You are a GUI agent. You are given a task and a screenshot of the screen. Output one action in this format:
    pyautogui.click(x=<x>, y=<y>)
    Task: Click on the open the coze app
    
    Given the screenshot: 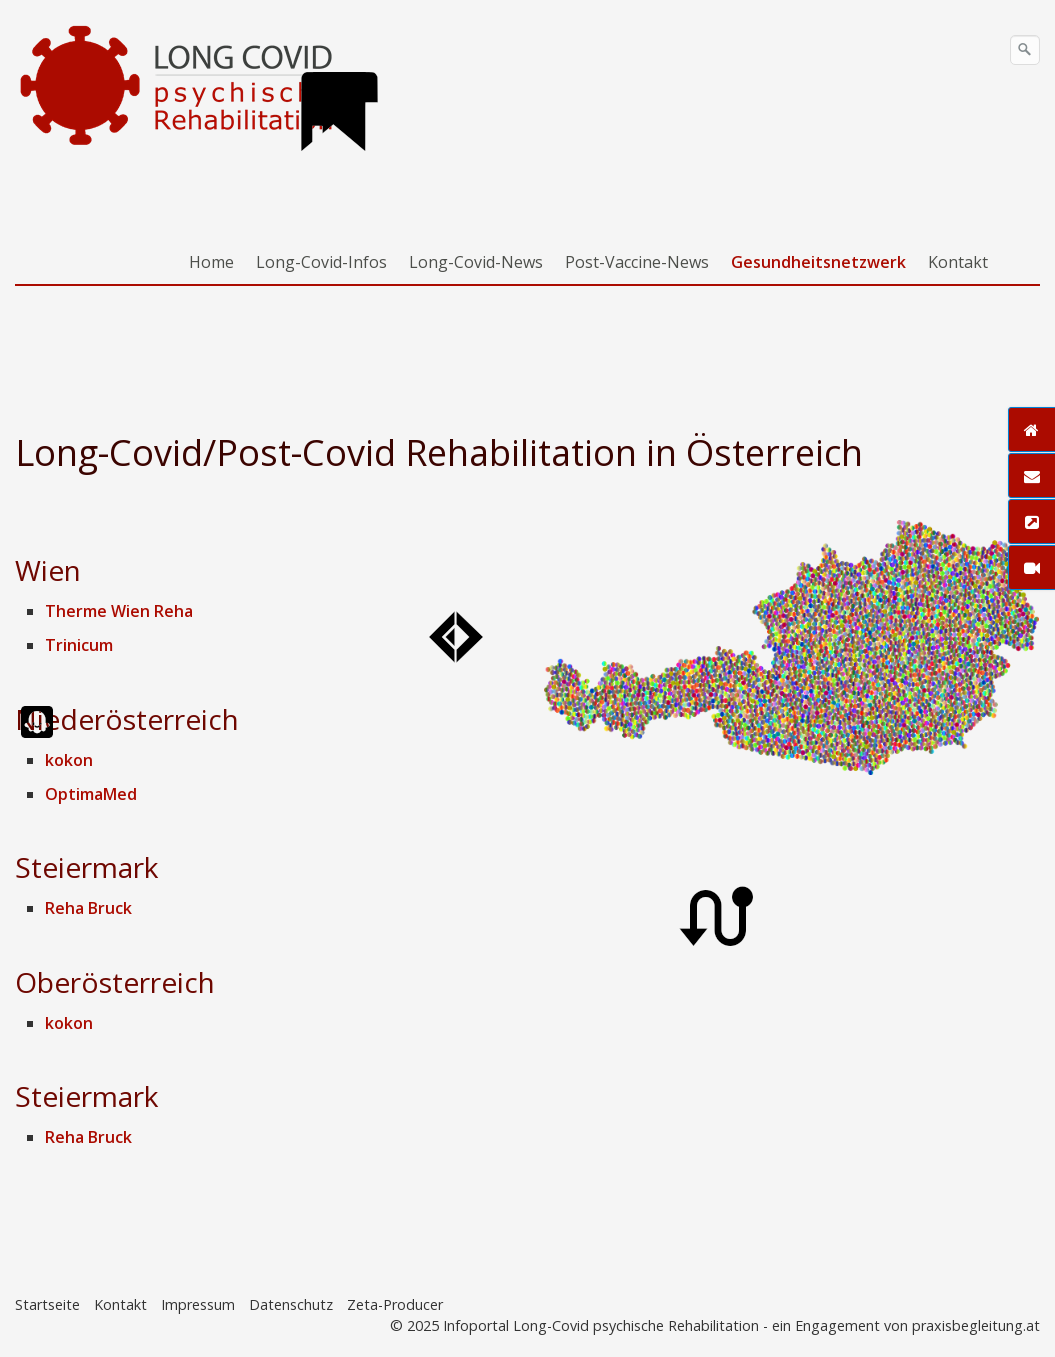 What is the action you would take?
    pyautogui.click(x=37, y=722)
    